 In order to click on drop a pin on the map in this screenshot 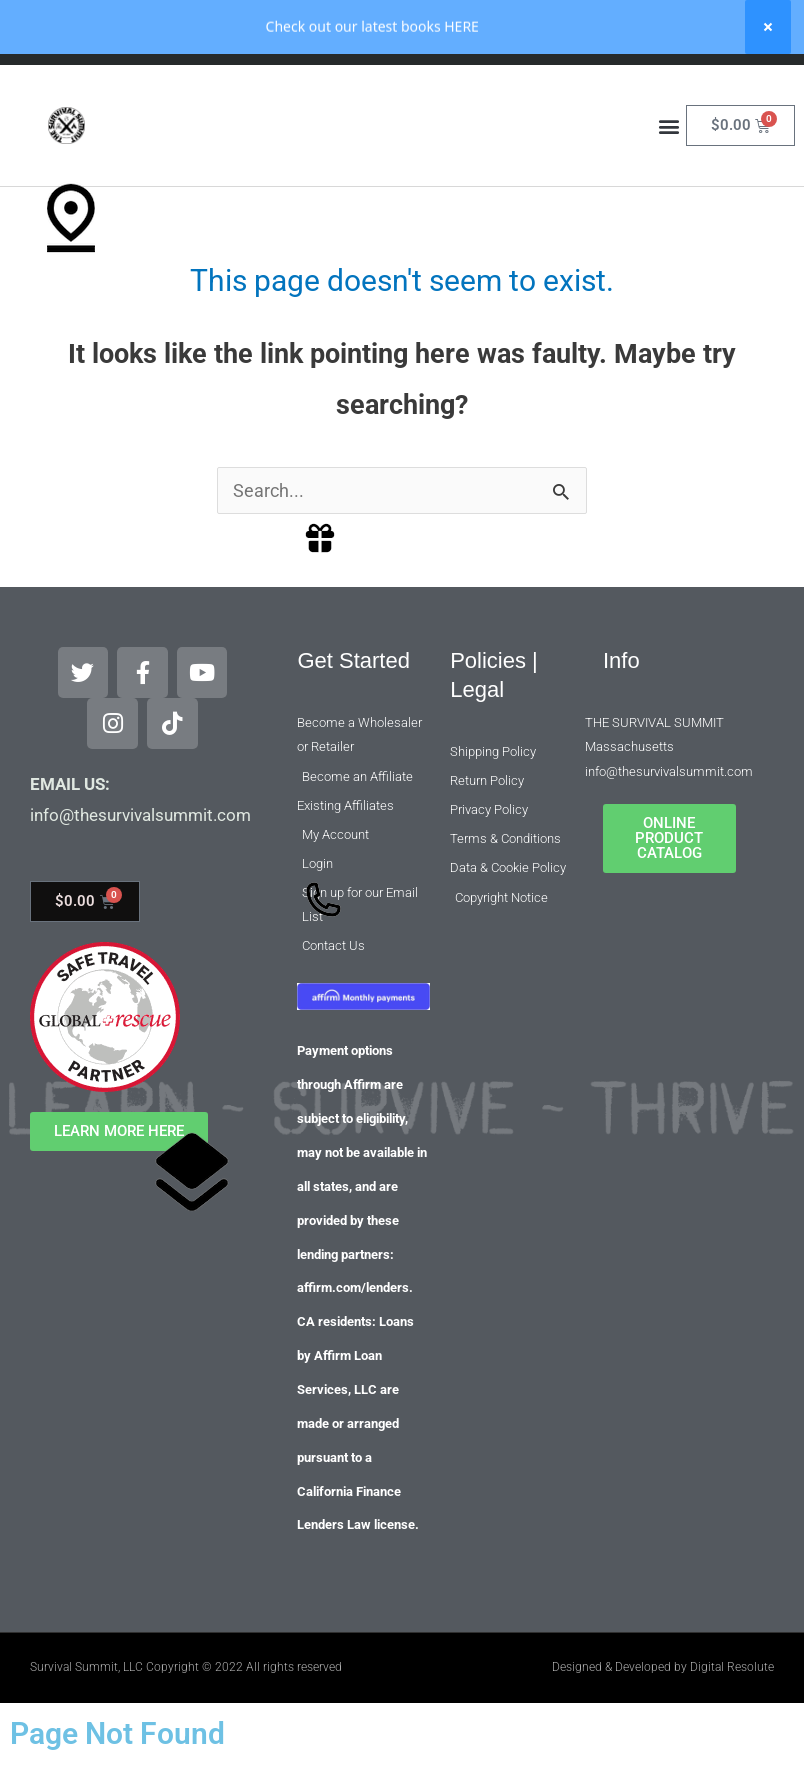, I will do `click(71, 218)`.